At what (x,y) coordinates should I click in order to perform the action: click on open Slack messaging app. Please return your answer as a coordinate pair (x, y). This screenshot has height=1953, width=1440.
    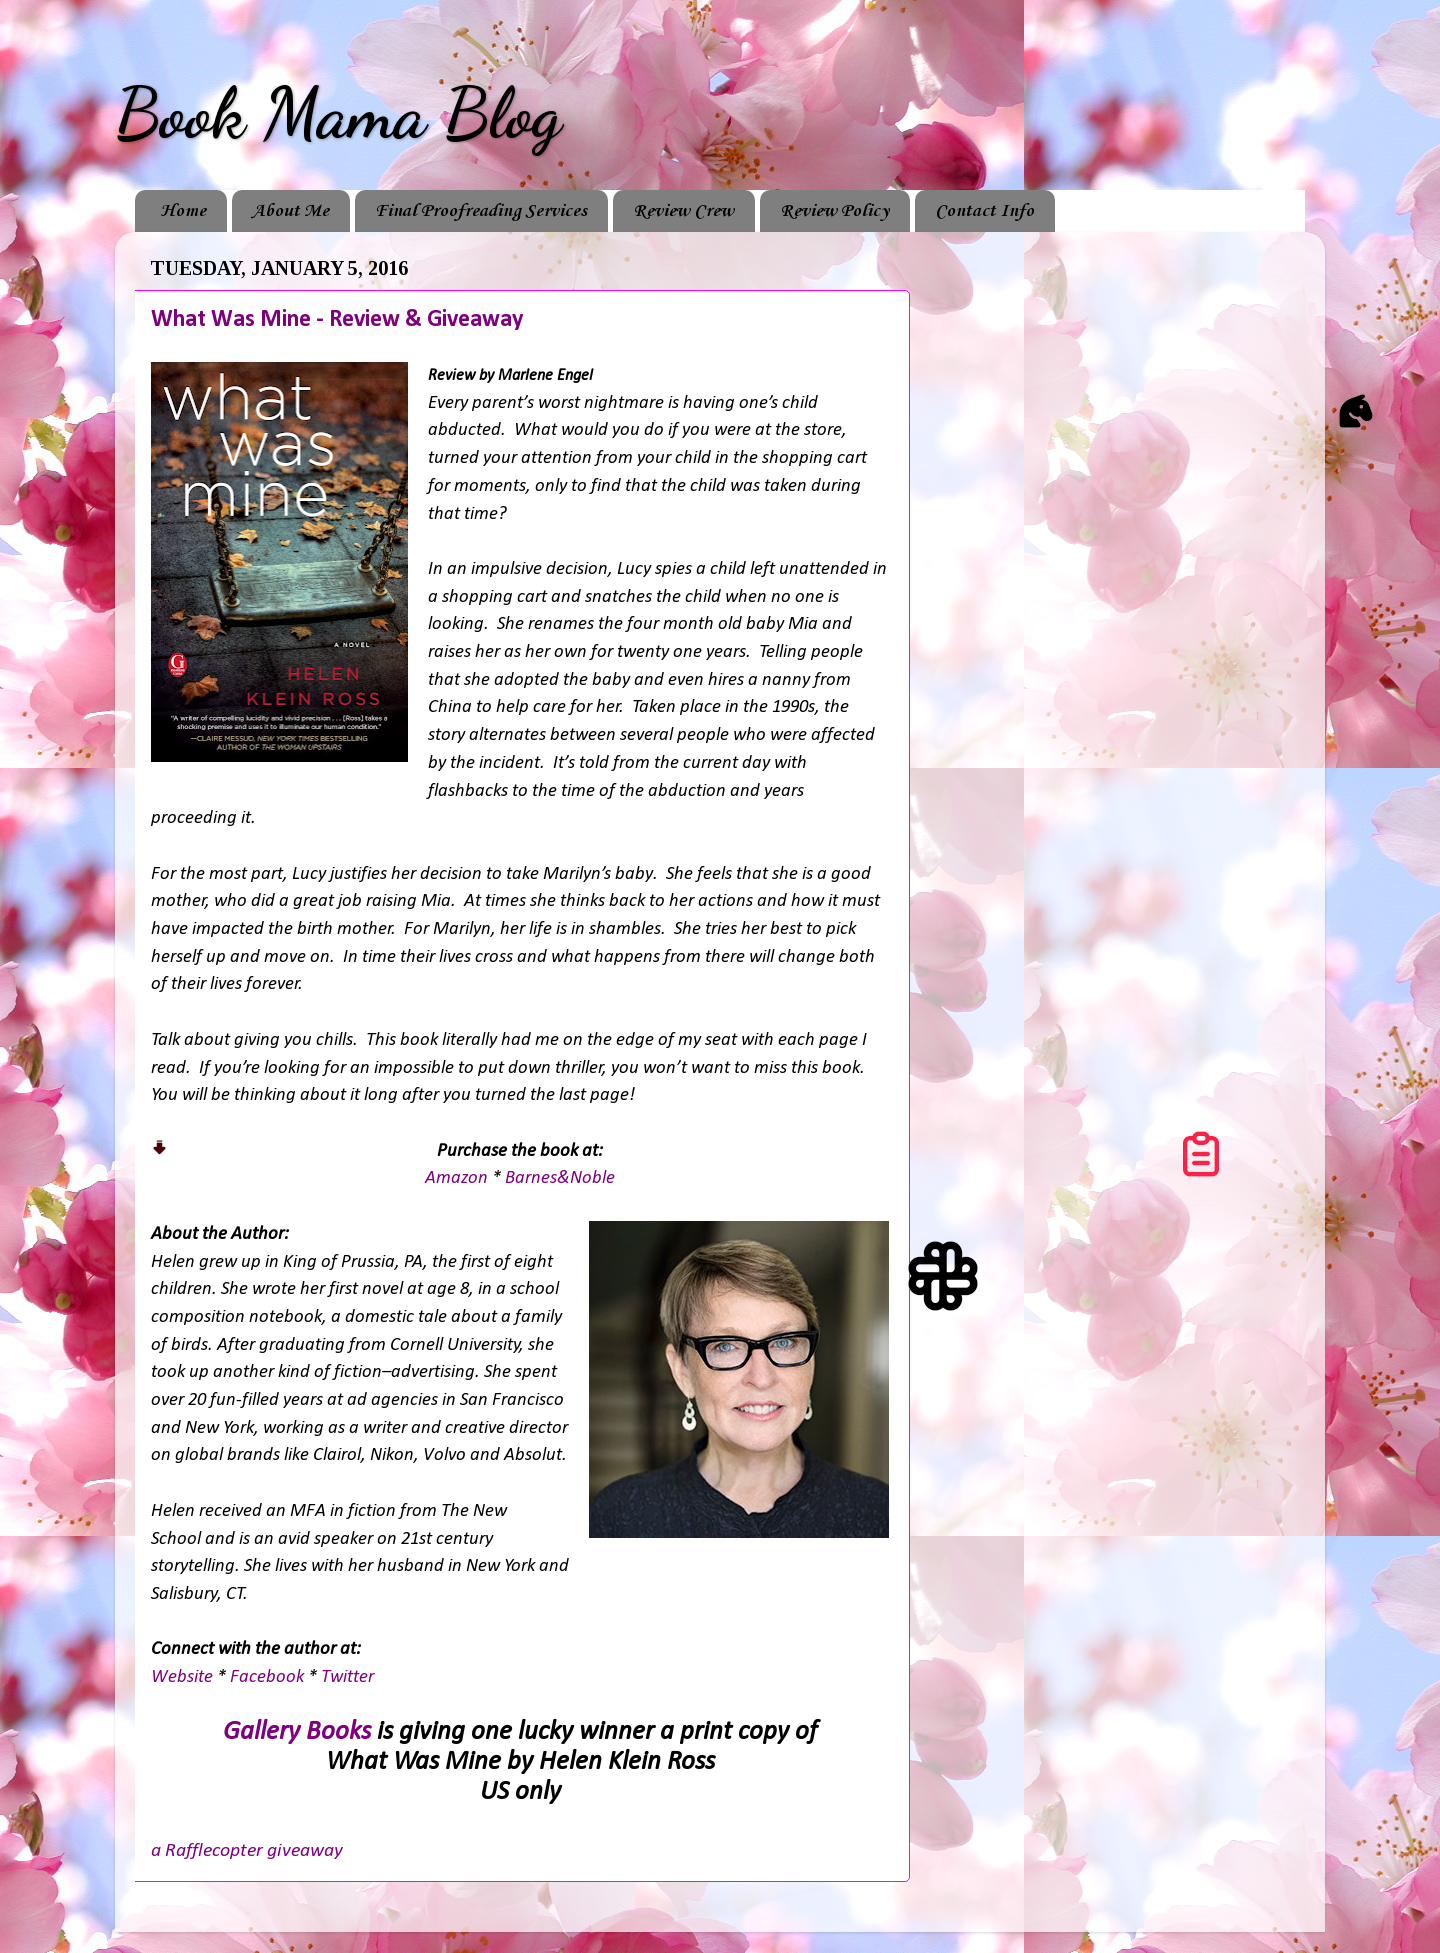
    Looking at the image, I should click on (943, 1276).